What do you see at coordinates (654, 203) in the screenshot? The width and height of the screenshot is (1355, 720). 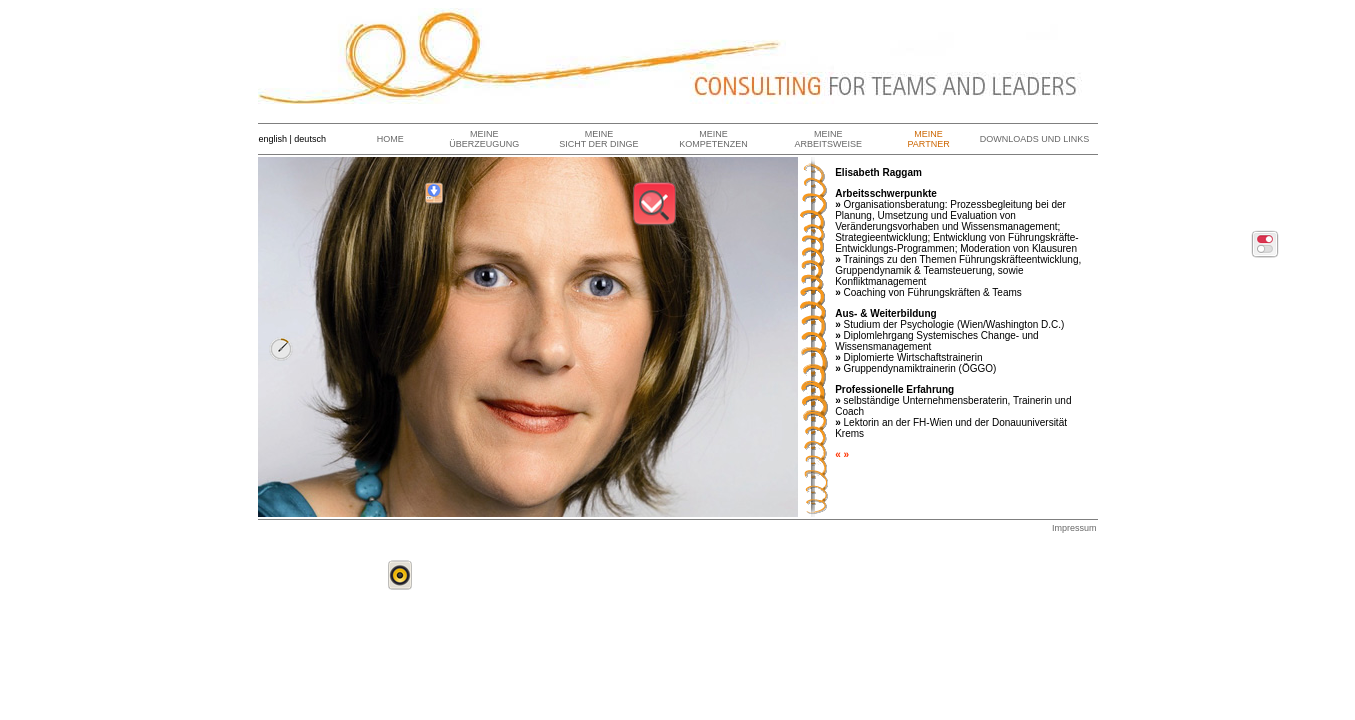 I see `open dconf editor to modify system settings` at bounding box center [654, 203].